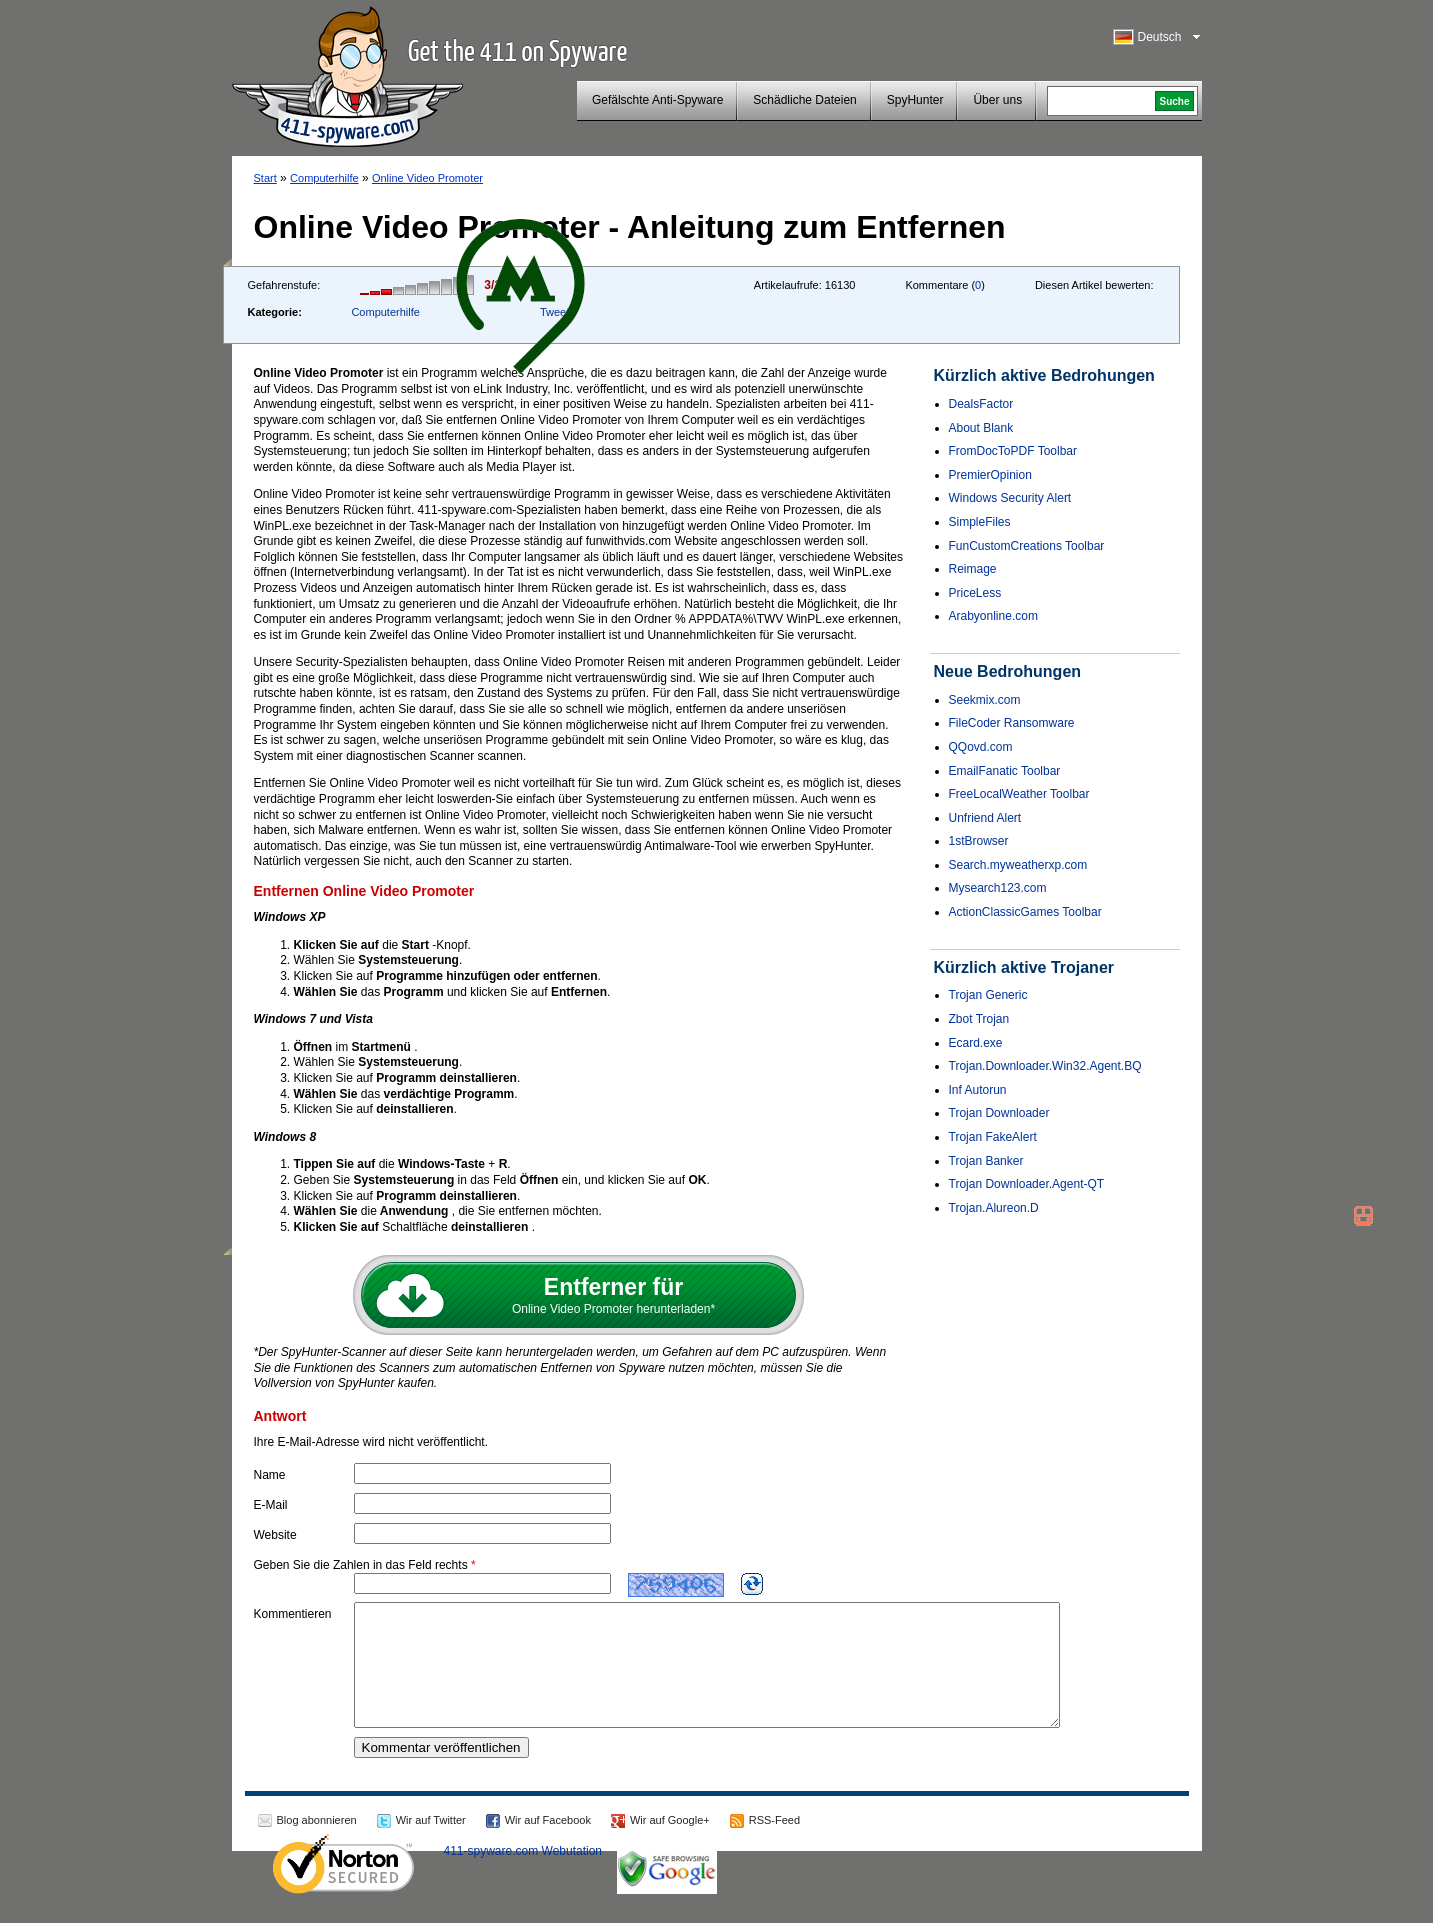  What do you see at coordinates (520, 296) in the screenshot?
I see `open the Moscow Metro app` at bounding box center [520, 296].